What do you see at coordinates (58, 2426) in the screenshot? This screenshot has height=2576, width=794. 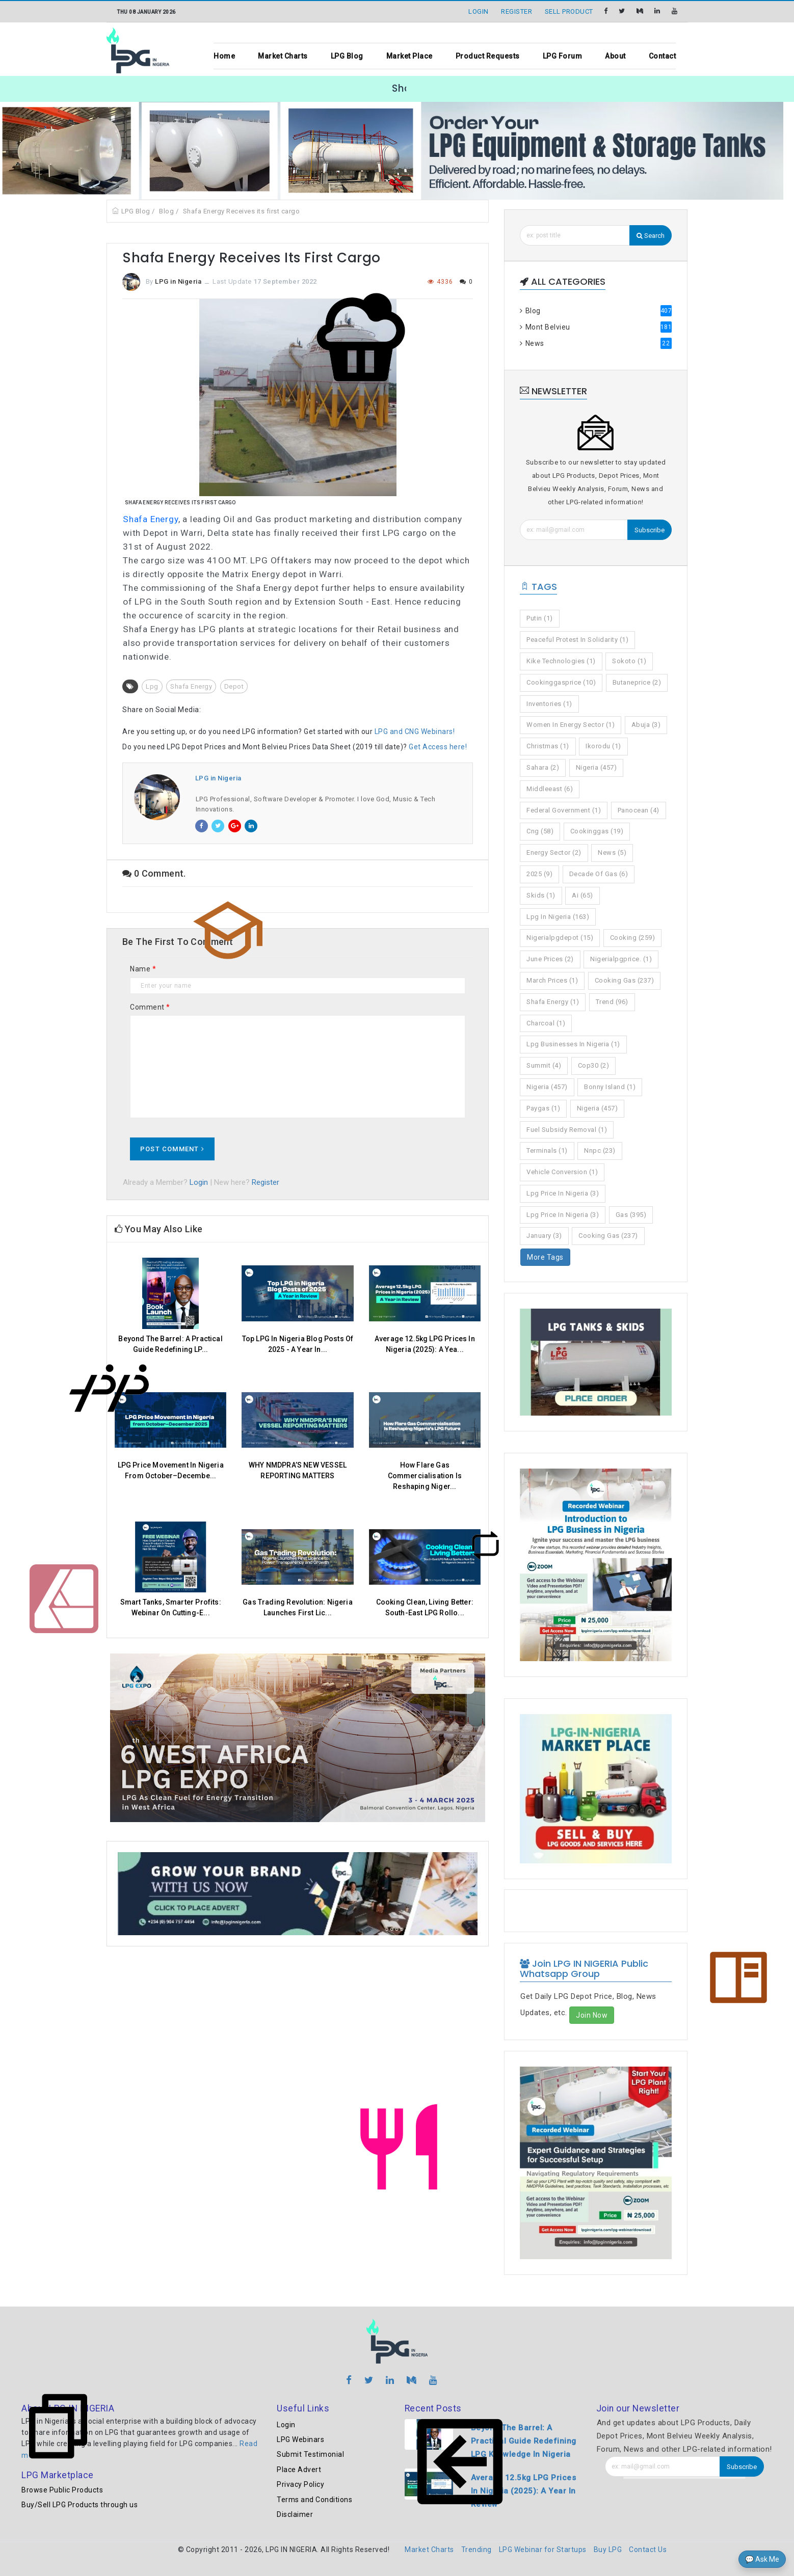 I see `copy file to clipboard` at bounding box center [58, 2426].